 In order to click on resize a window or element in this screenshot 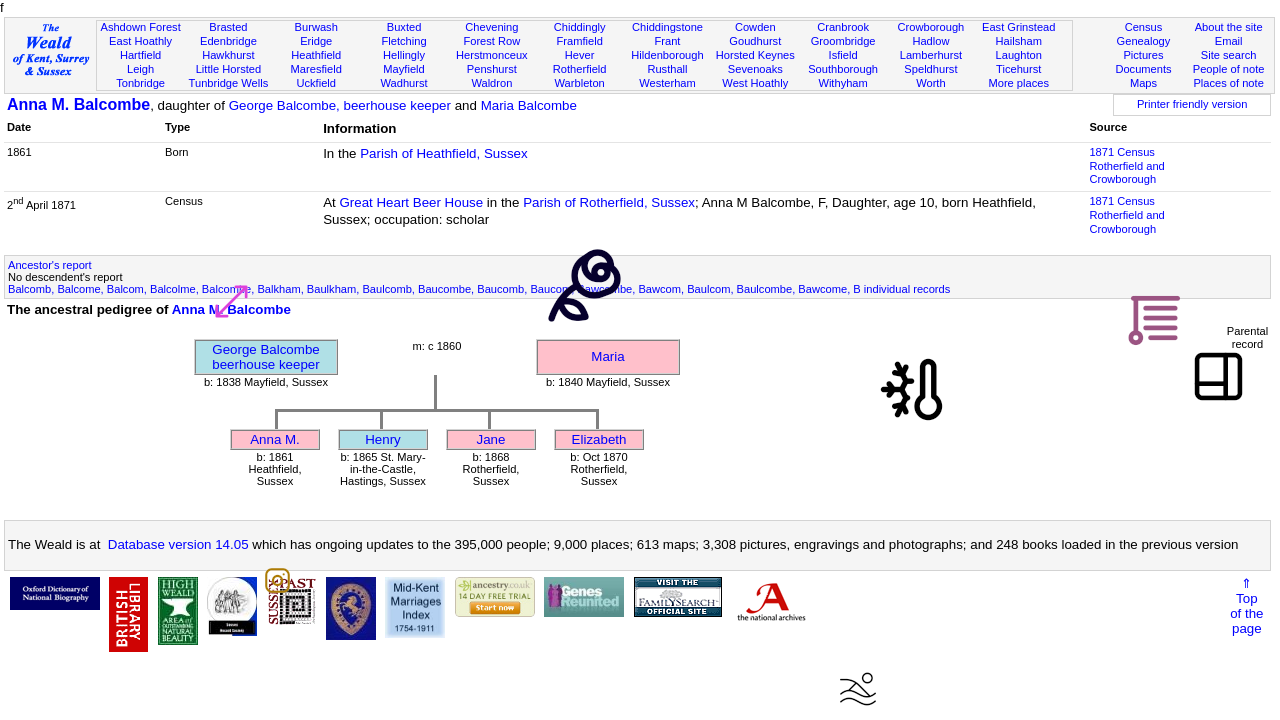, I will do `click(231, 301)`.